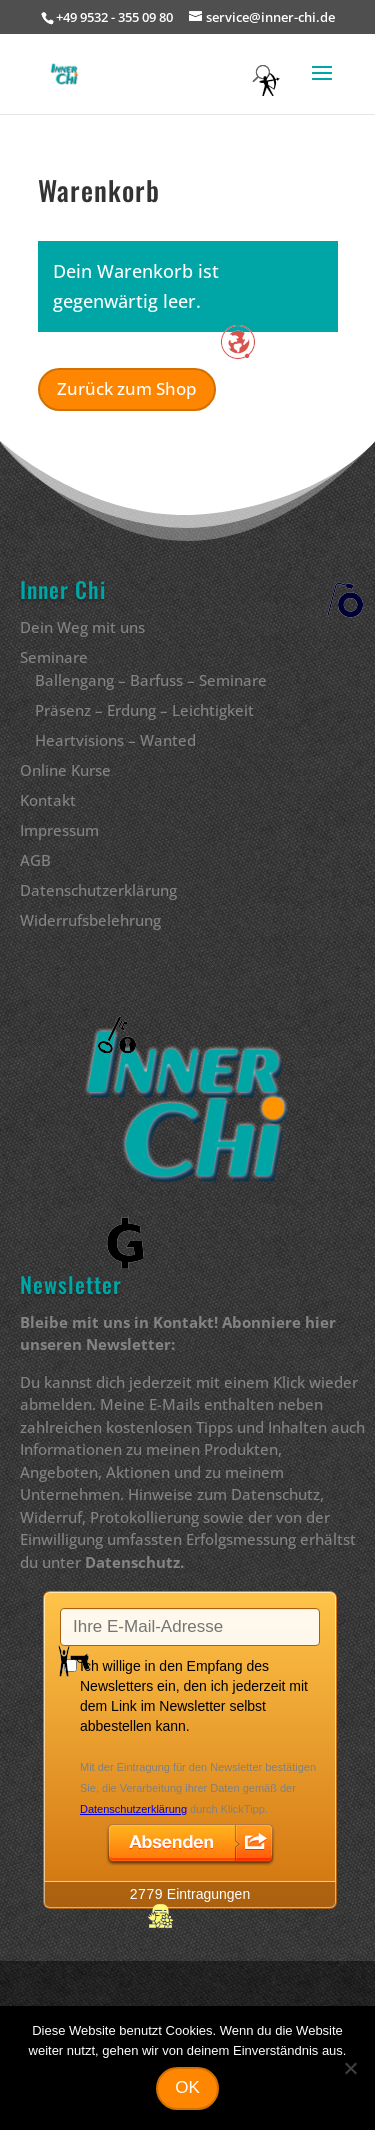 The image size is (375, 2130). I want to click on indicates arrest or surrender scenario in a game, so click(74, 1661).